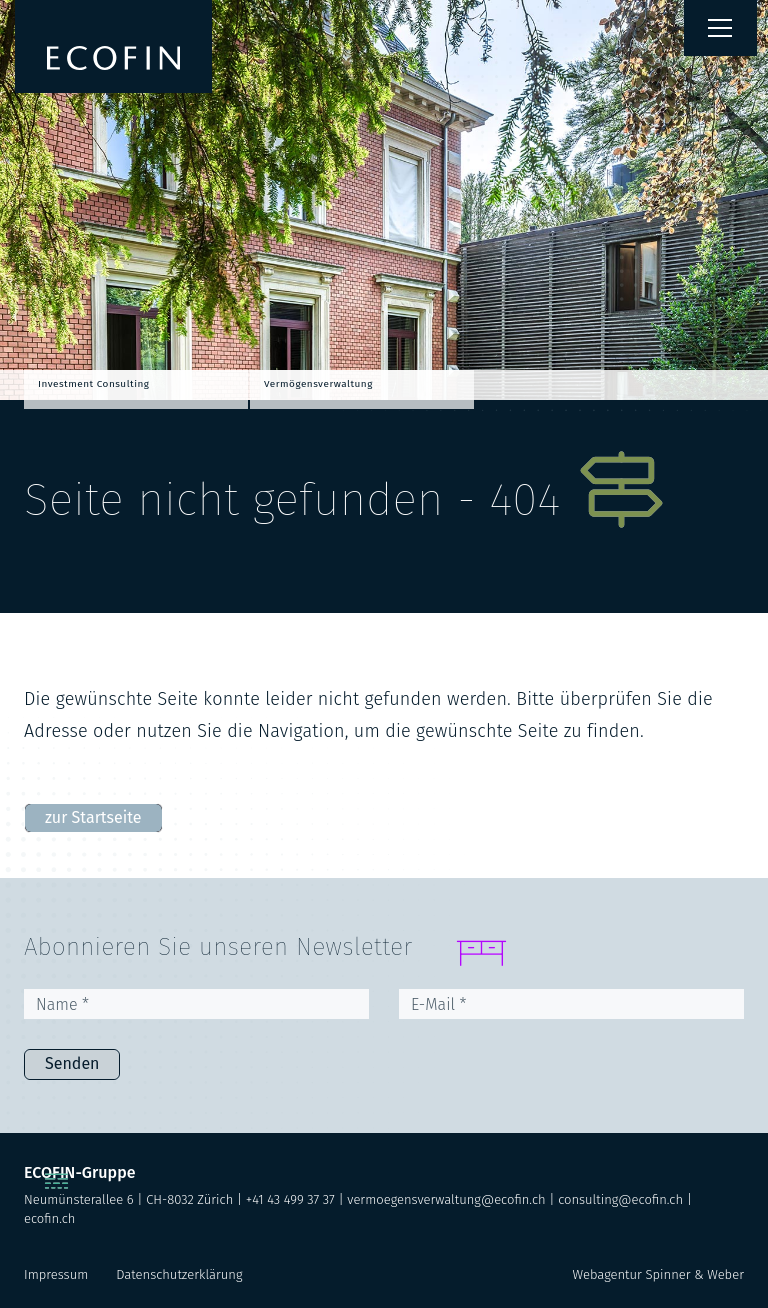 This screenshot has width=768, height=1308. What do you see at coordinates (481, 952) in the screenshot?
I see `access desk or workspace settings` at bounding box center [481, 952].